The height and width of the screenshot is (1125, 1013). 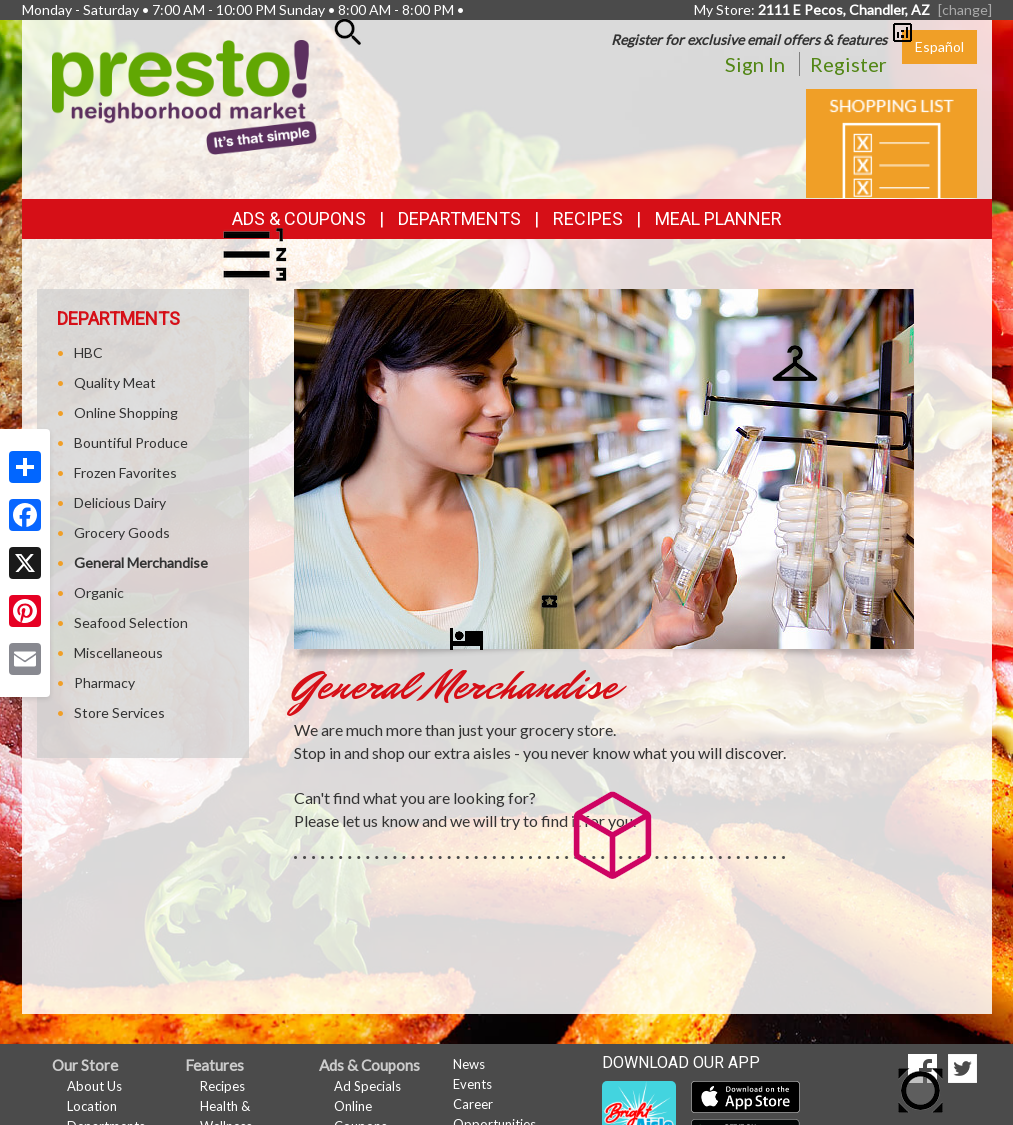 What do you see at coordinates (612, 836) in the screenshot?
I see `view package or dependency details` at bounding box center [612, 836].